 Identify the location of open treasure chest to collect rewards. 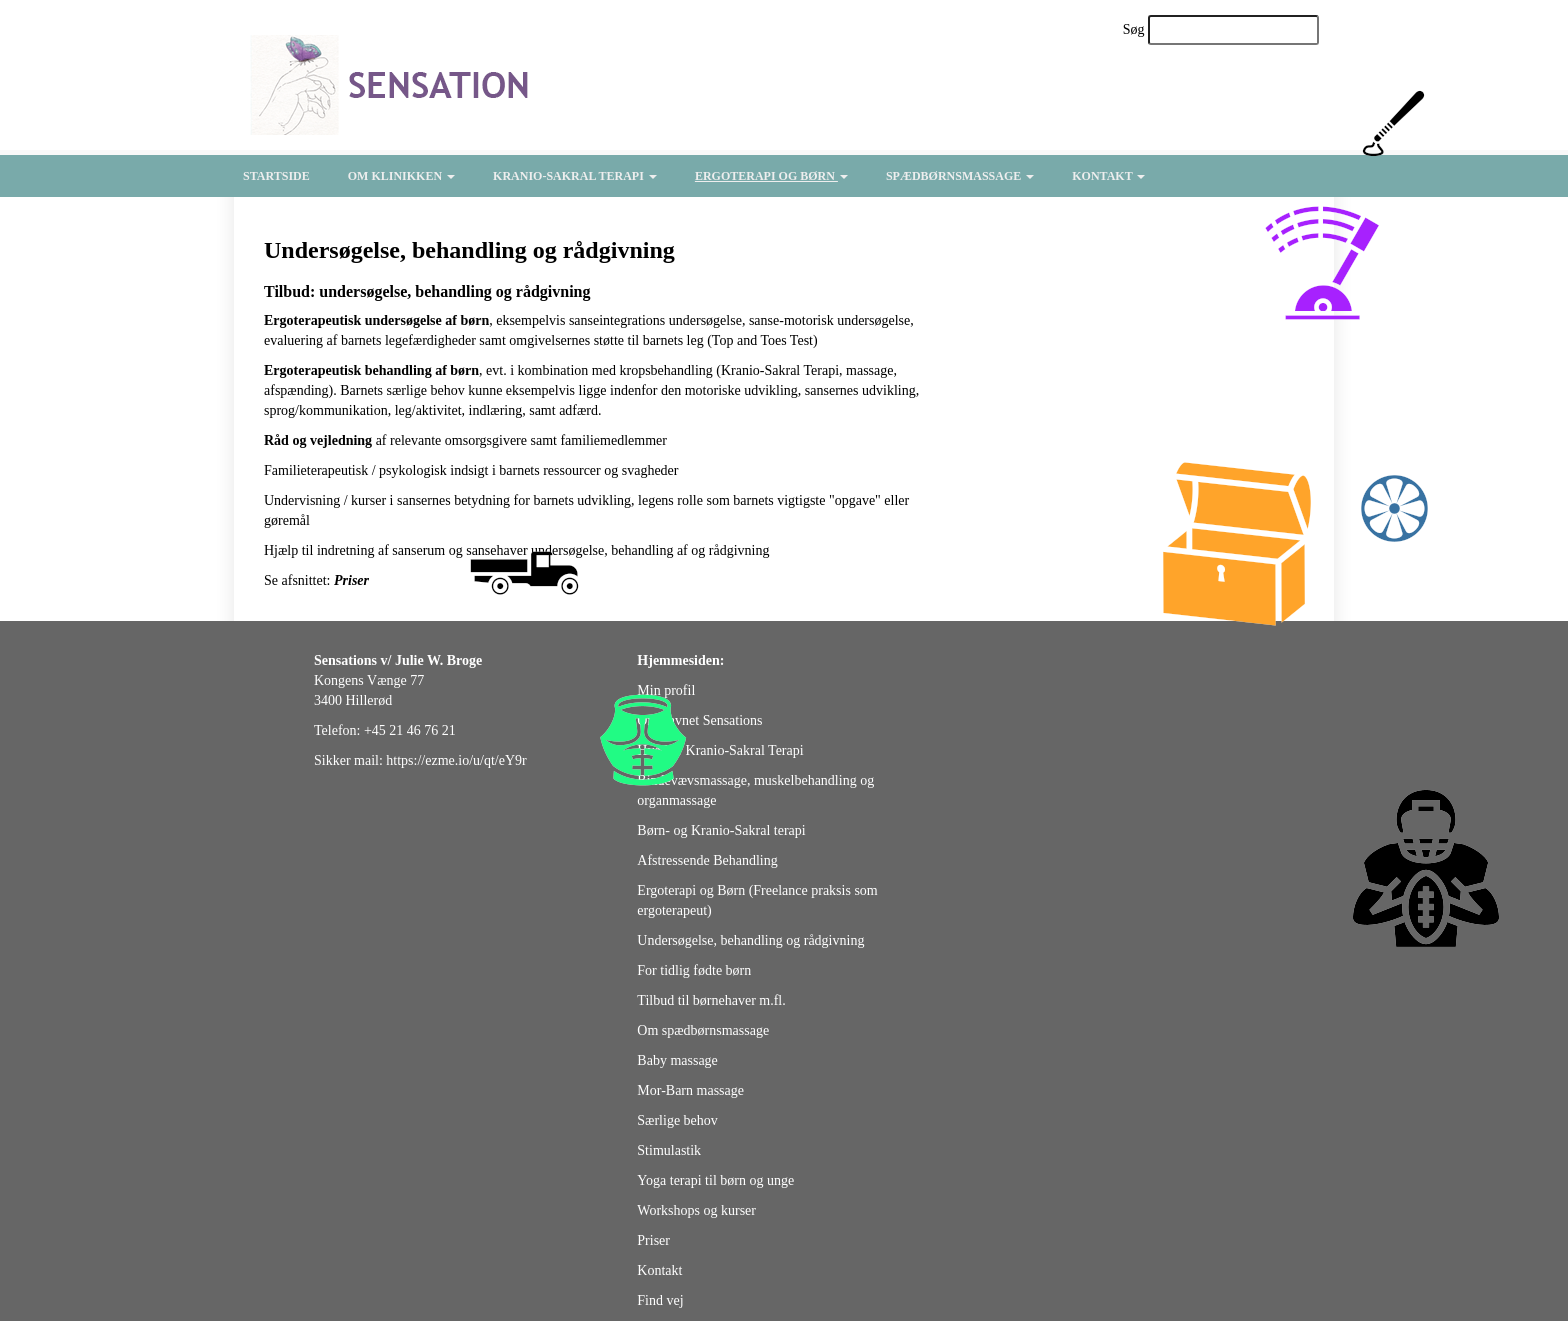
(1237, 544).